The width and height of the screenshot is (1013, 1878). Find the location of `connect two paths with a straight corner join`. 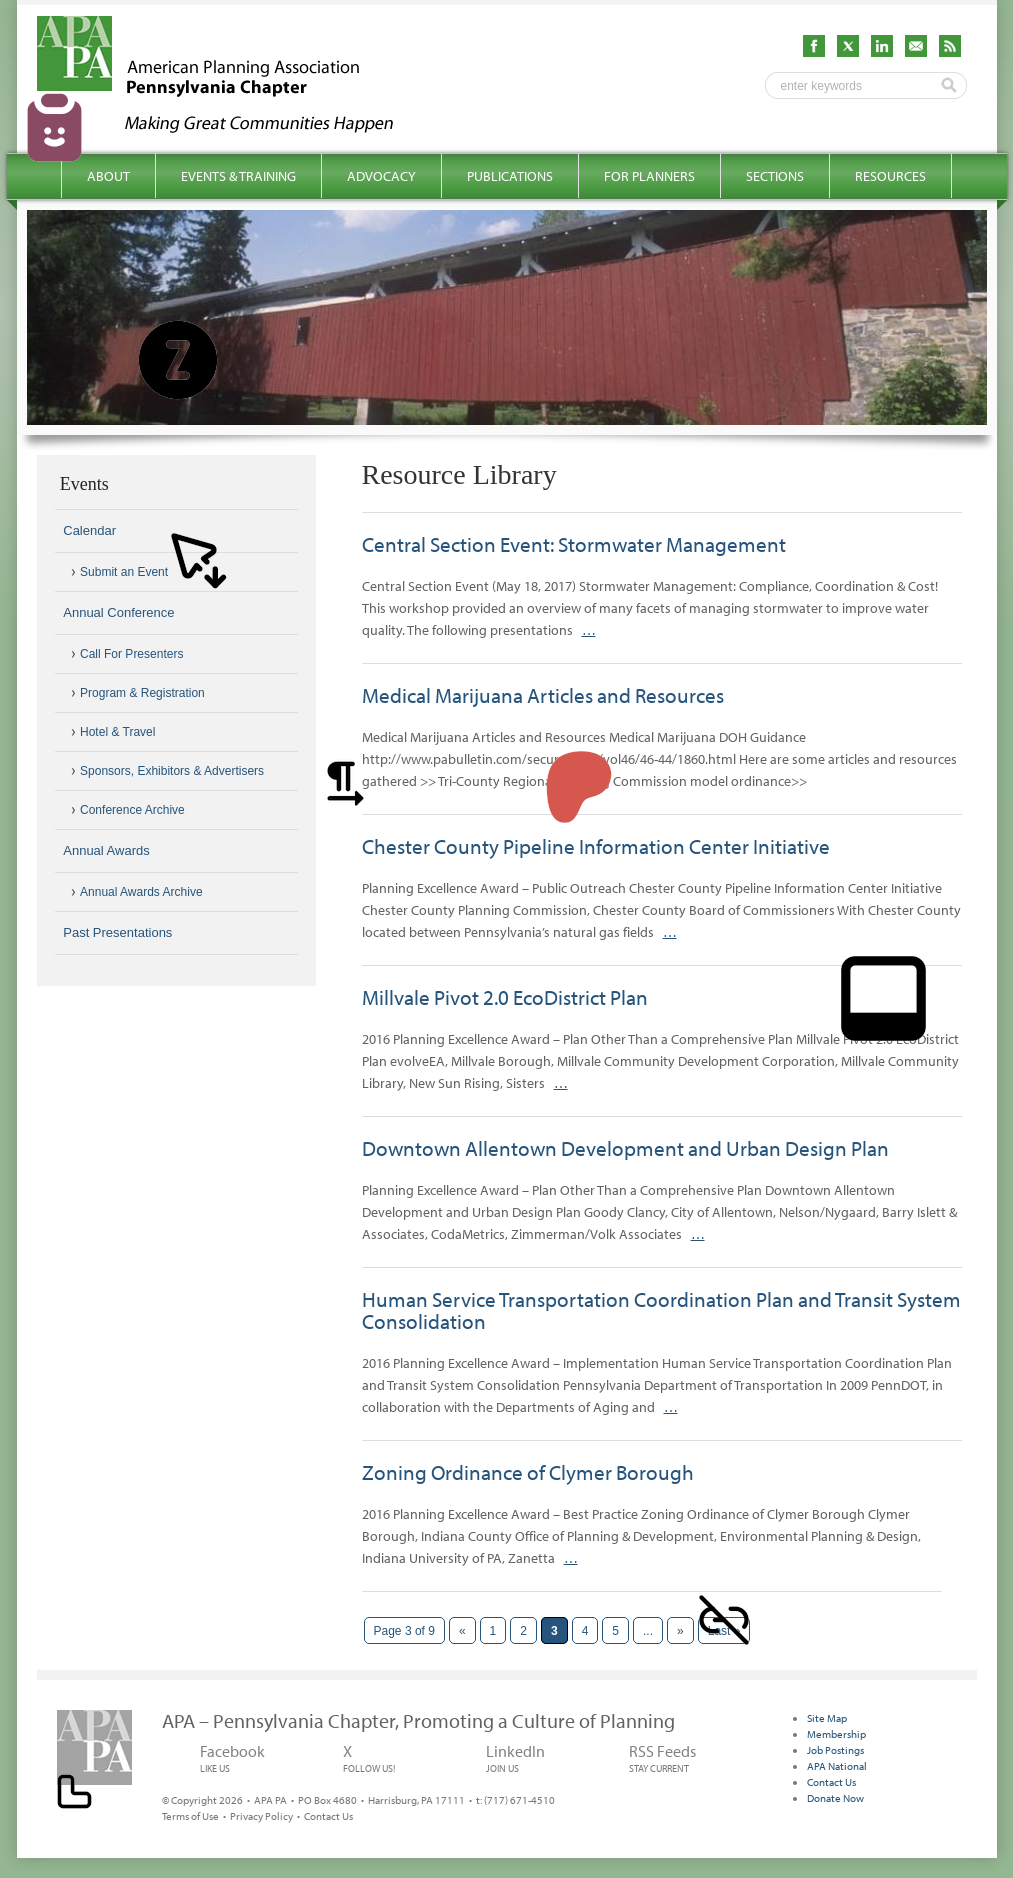

connect two paths with a straight corner join is located at coordinates (74, 1791).